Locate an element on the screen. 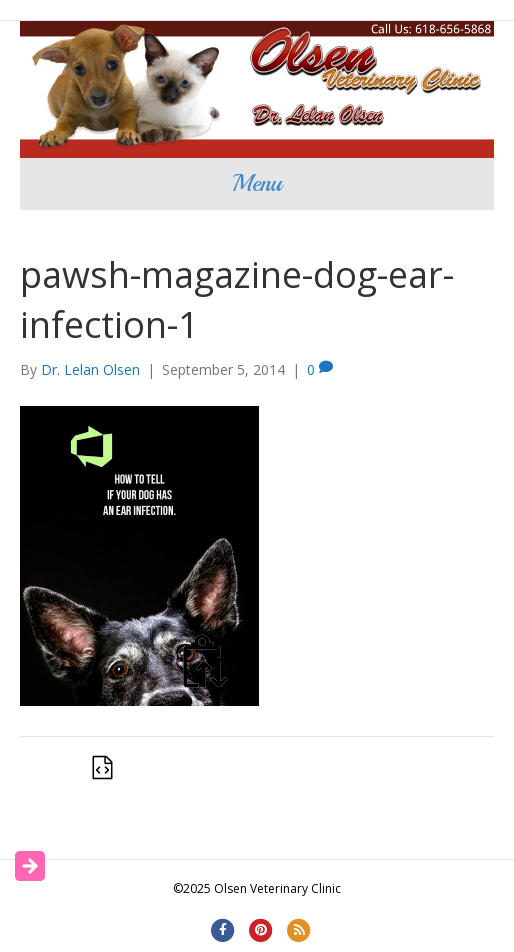 This screenshot has width=514, height=952. copy to clipboard is located at coordinates (202, 661).